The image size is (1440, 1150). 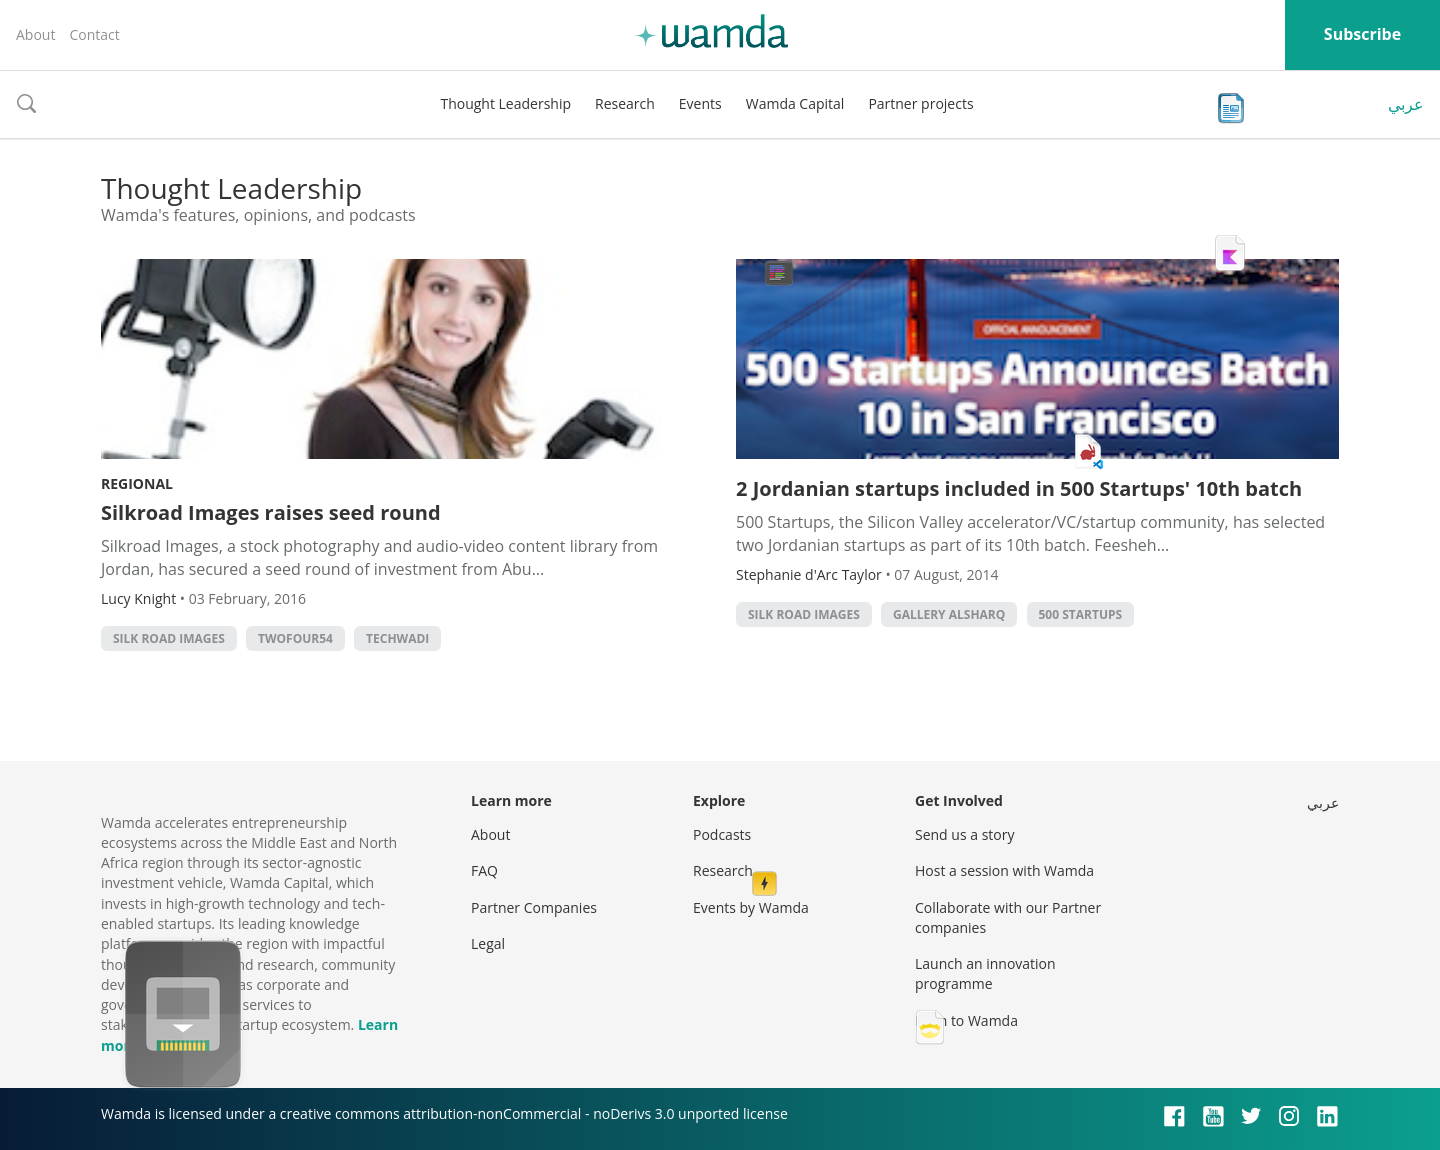 I want to click on access power and battery settings, so click(x=764, y=883).